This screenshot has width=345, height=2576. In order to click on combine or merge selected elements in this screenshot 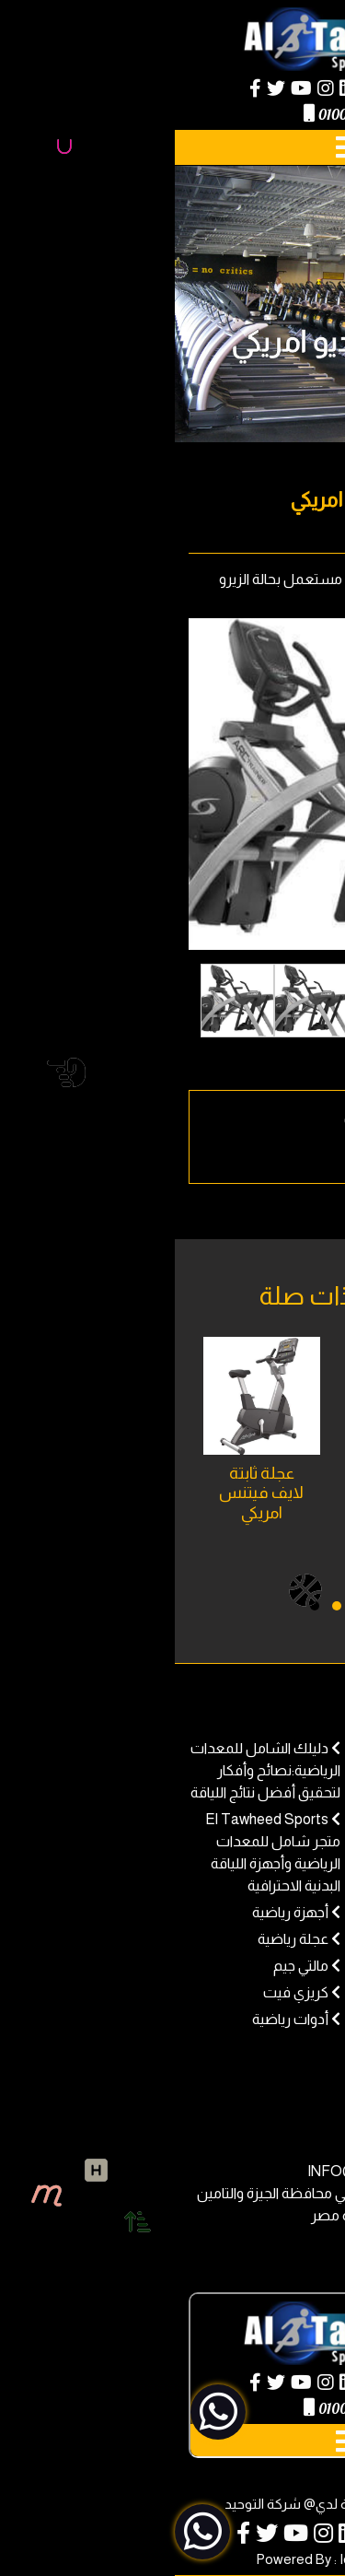, I will do `click(64, 146)`.